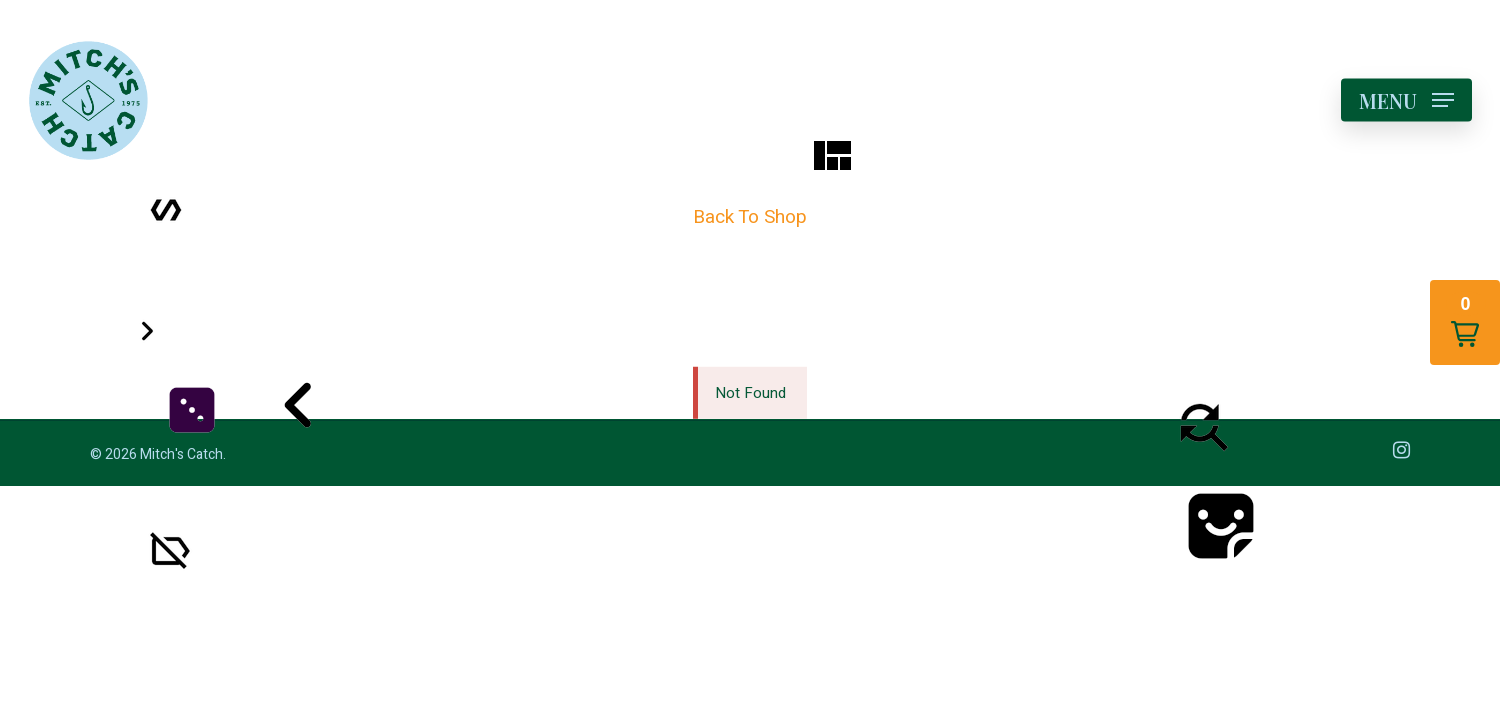 The image size is (1500, 720). What do you see at coordinates (147, 331) in the screenshot?
I see `go to the next item or page` at bounding box center [147, 331].